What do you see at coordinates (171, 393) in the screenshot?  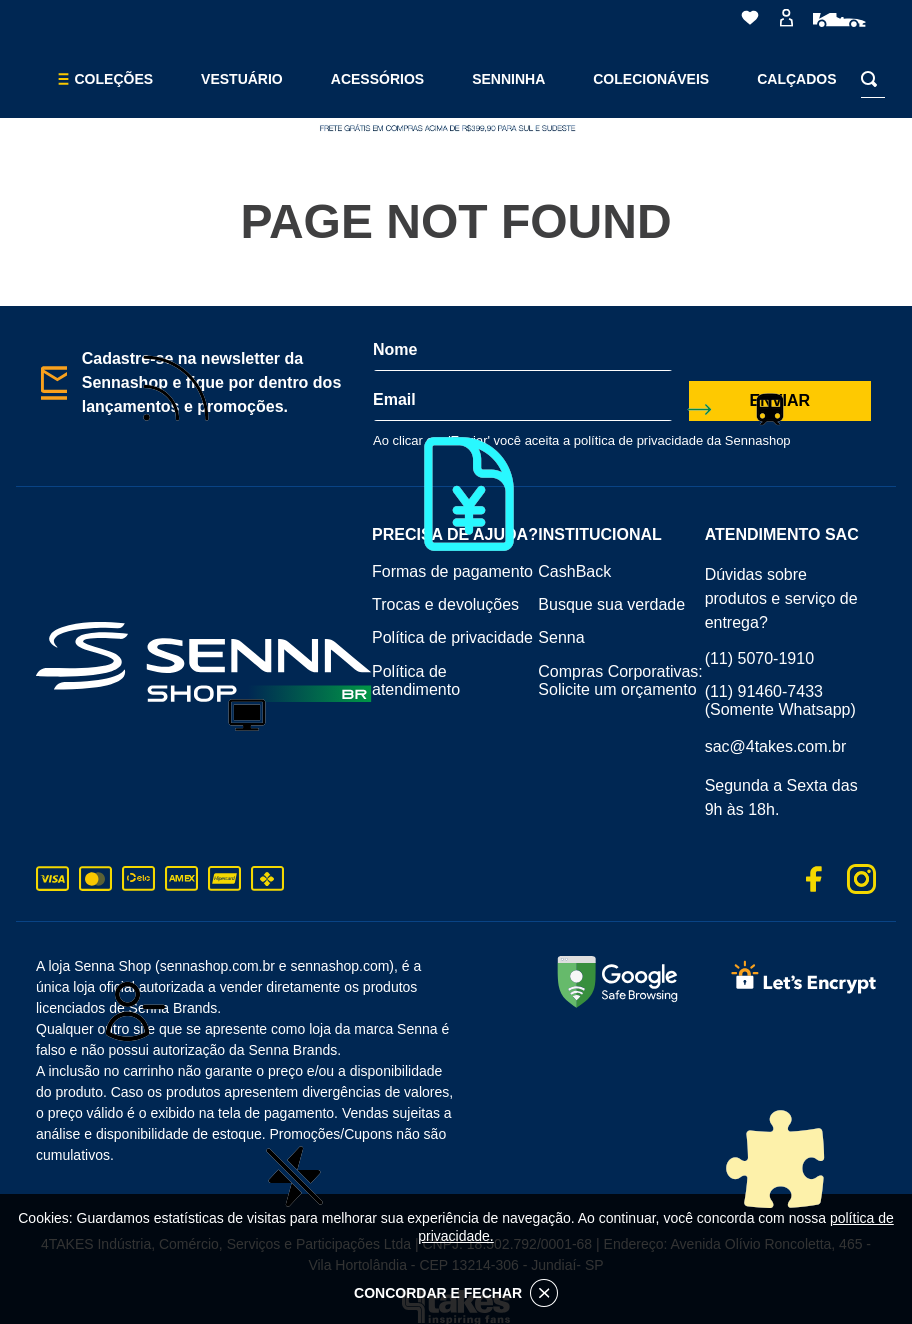 I see `subscribe to RSS feed` at bounding box center [171, 393].